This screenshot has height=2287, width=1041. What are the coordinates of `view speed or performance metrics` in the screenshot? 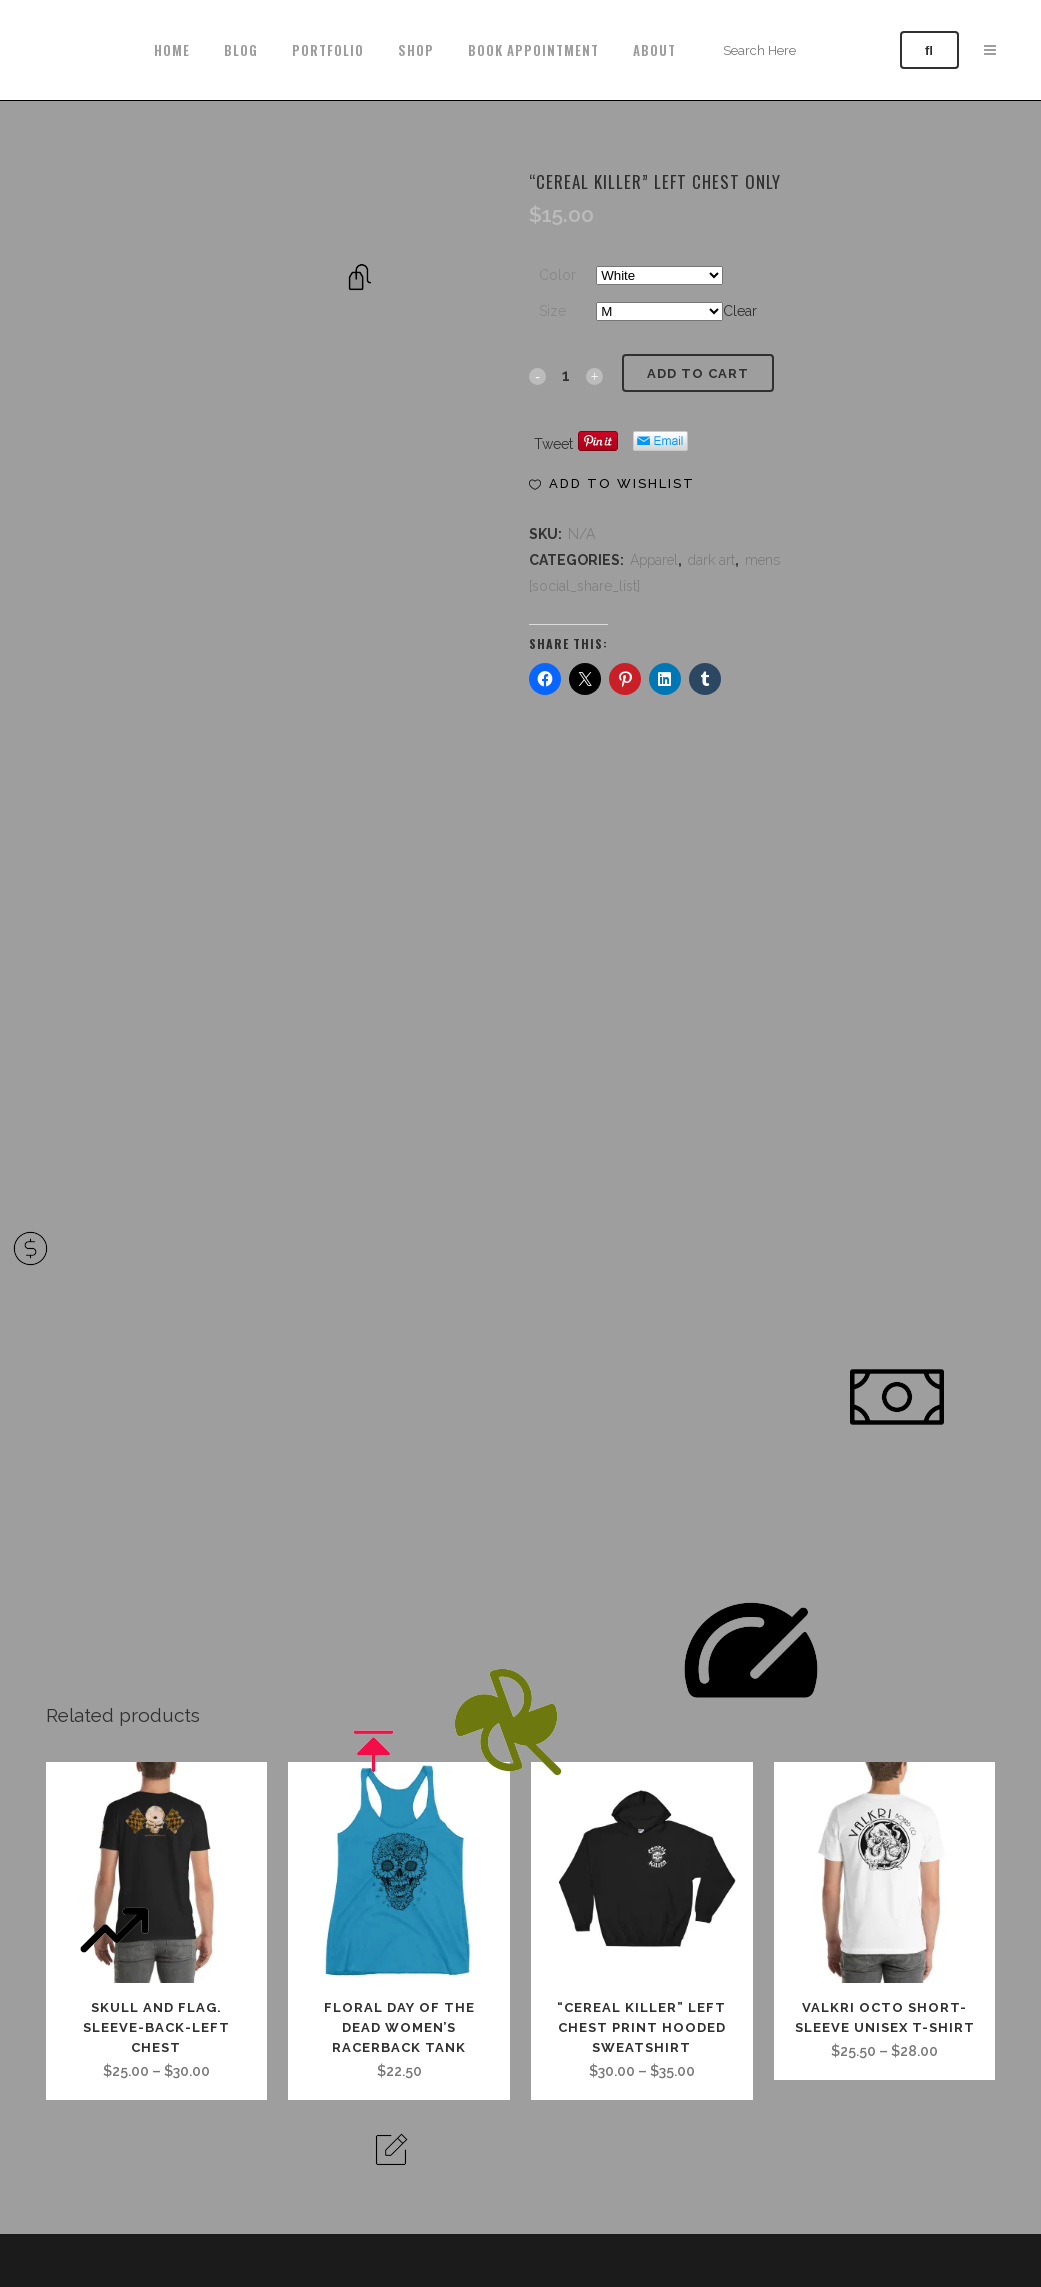 It's located at (751, 1655).